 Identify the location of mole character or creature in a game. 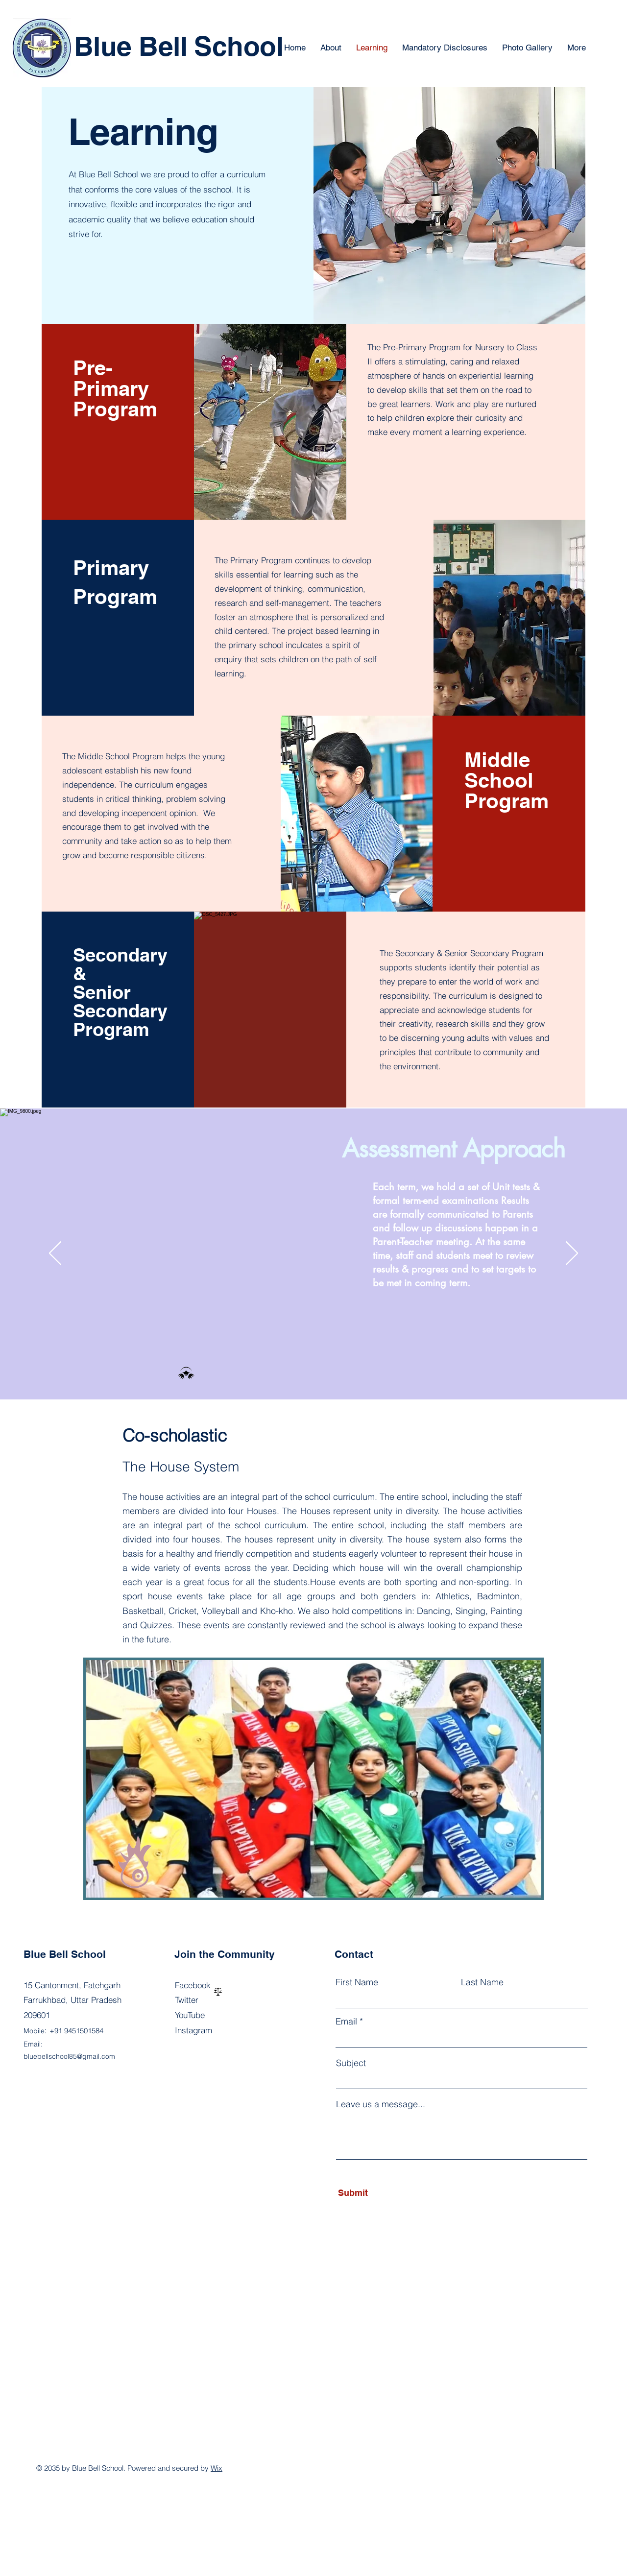
(186, 1372).